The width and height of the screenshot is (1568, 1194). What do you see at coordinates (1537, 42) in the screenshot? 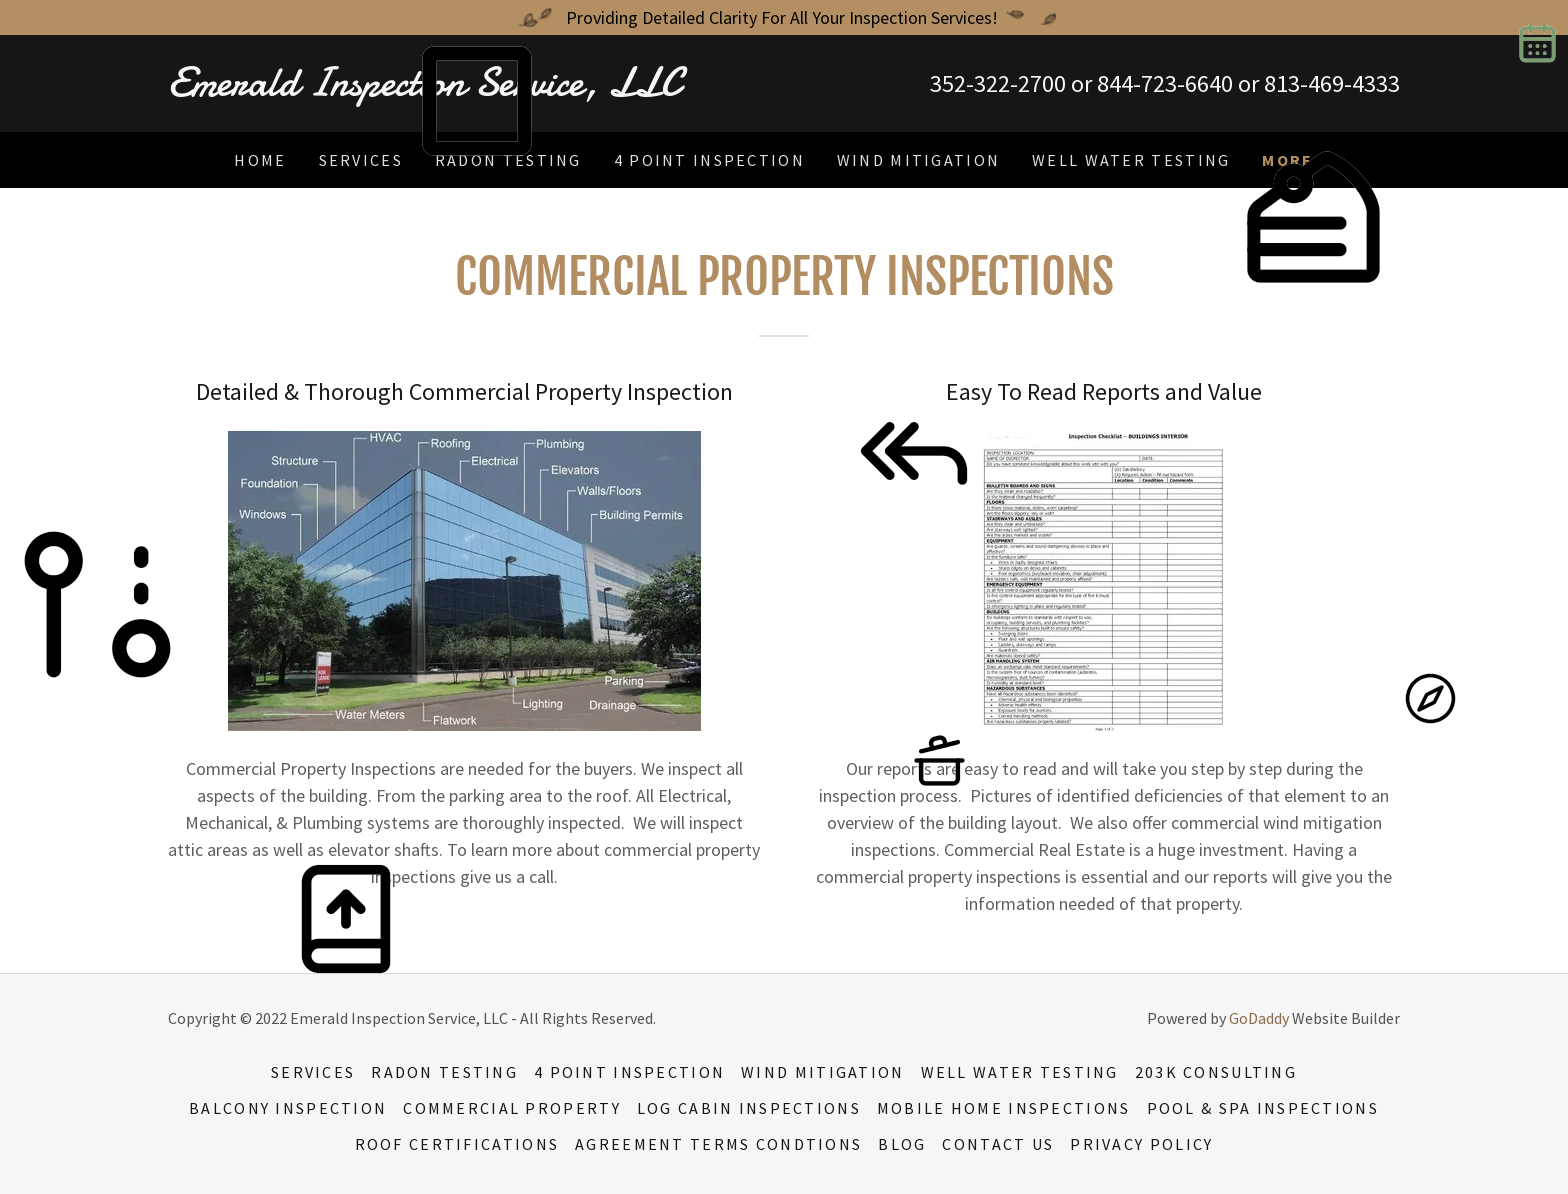
I see `view calendar with scheduled events` at bounding box center [1537, 42].